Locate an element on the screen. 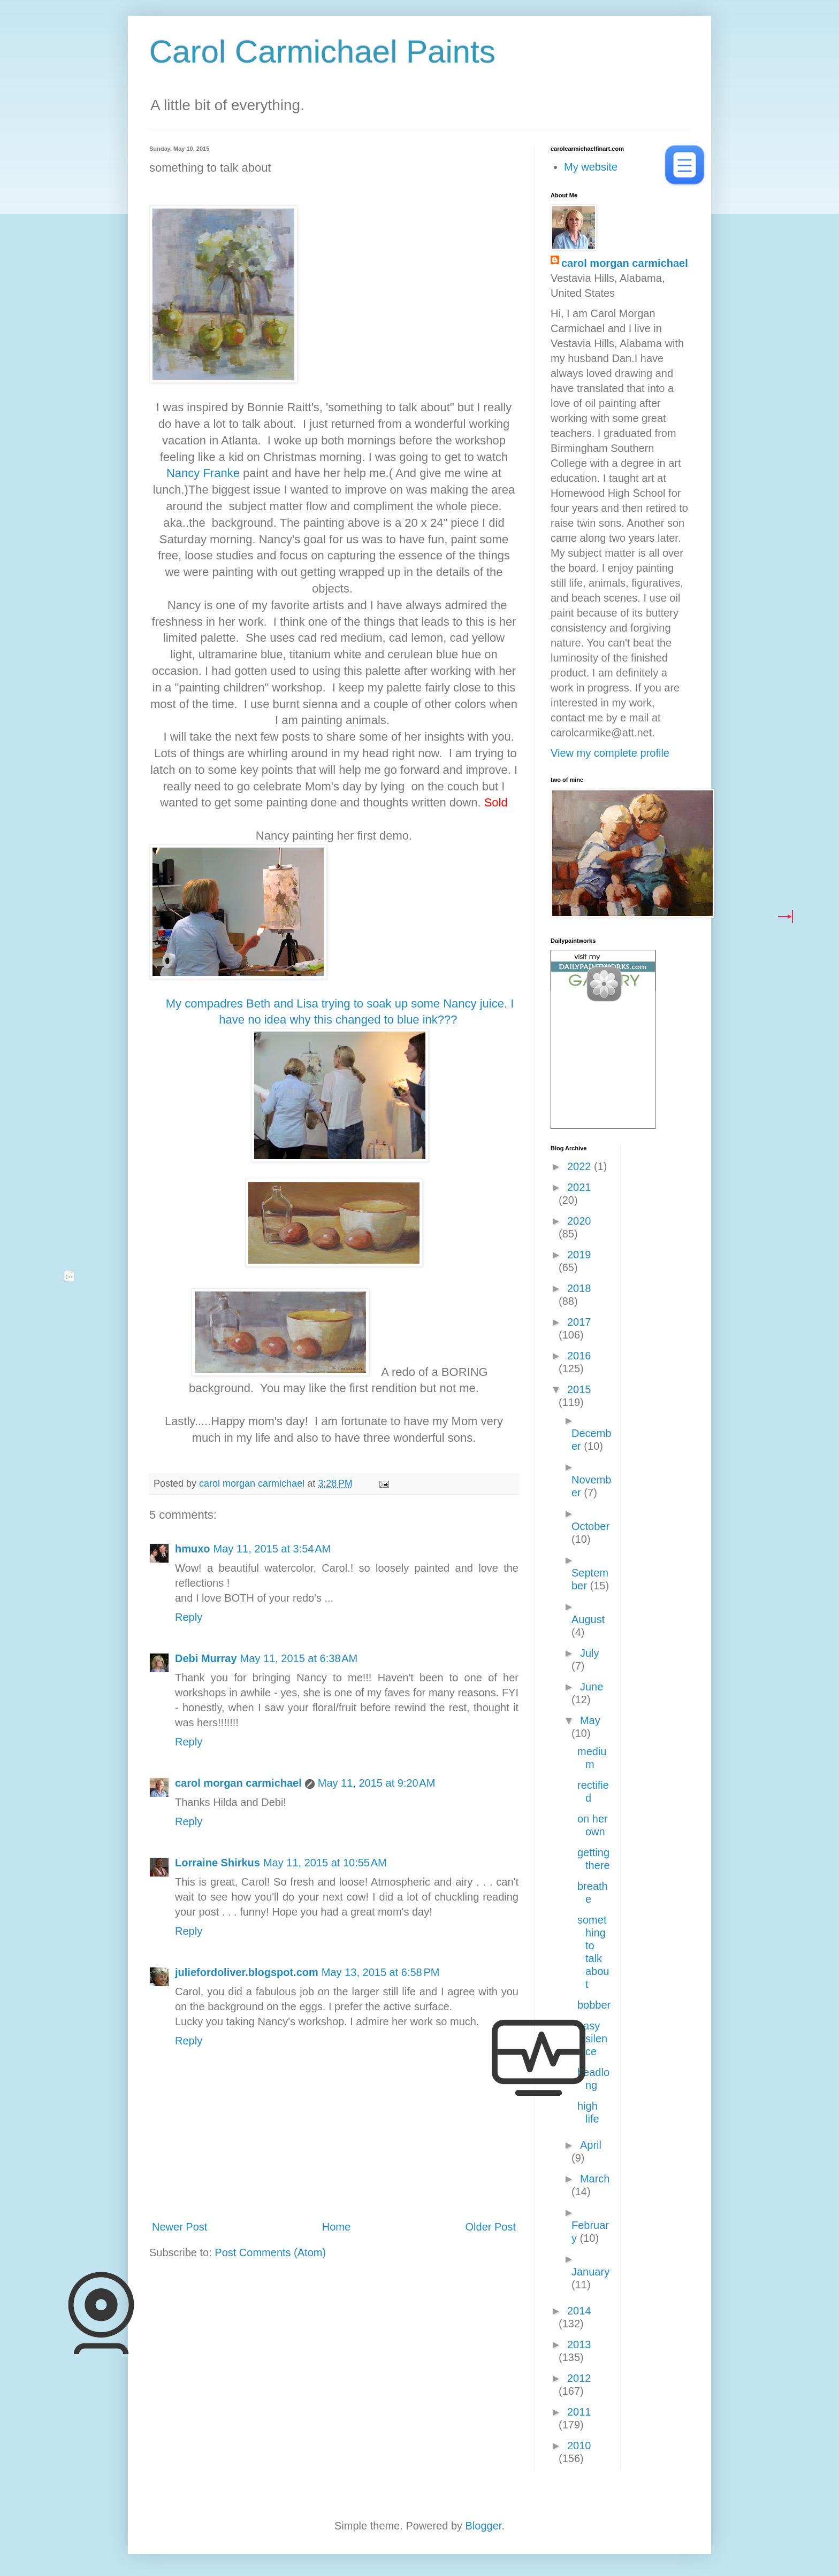 Image resolution: width=839 pixels, height=2576 pixels. open the photos app is located at coordinates (604, 984).